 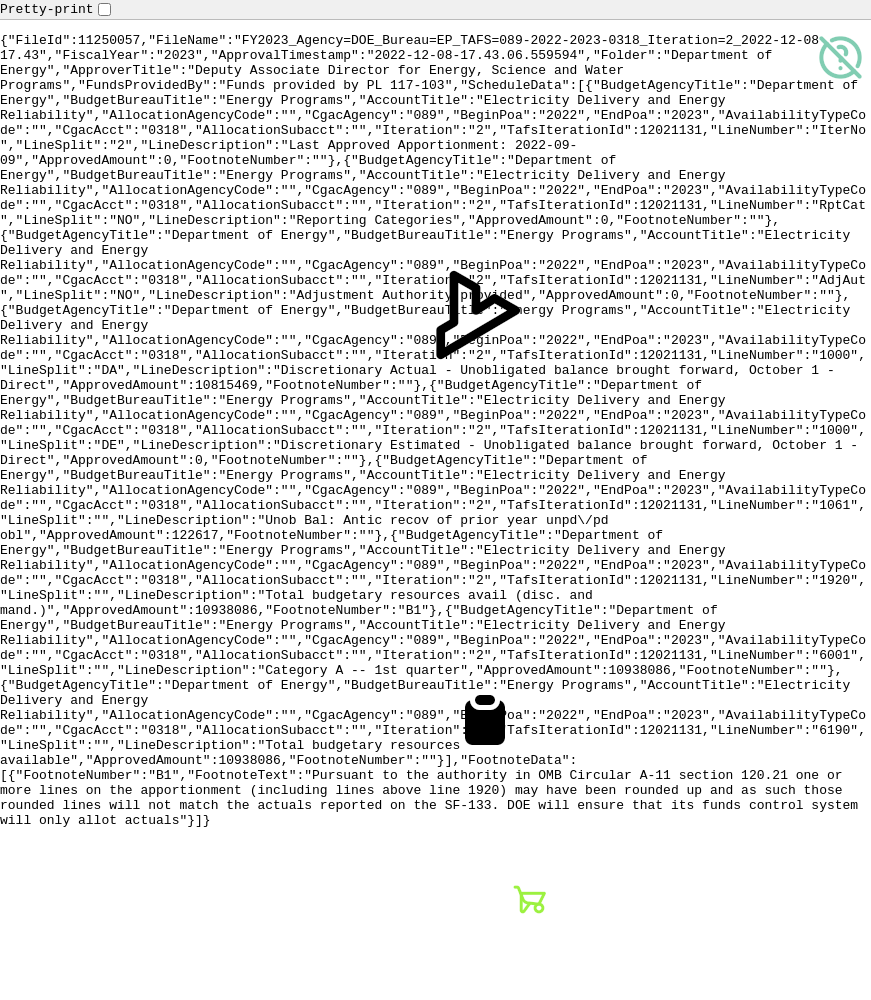 What do you see at coordinates (530, 899) in the screenshot?
I see `access gardening or outdoor supplies` at bounding box center [530, 899].